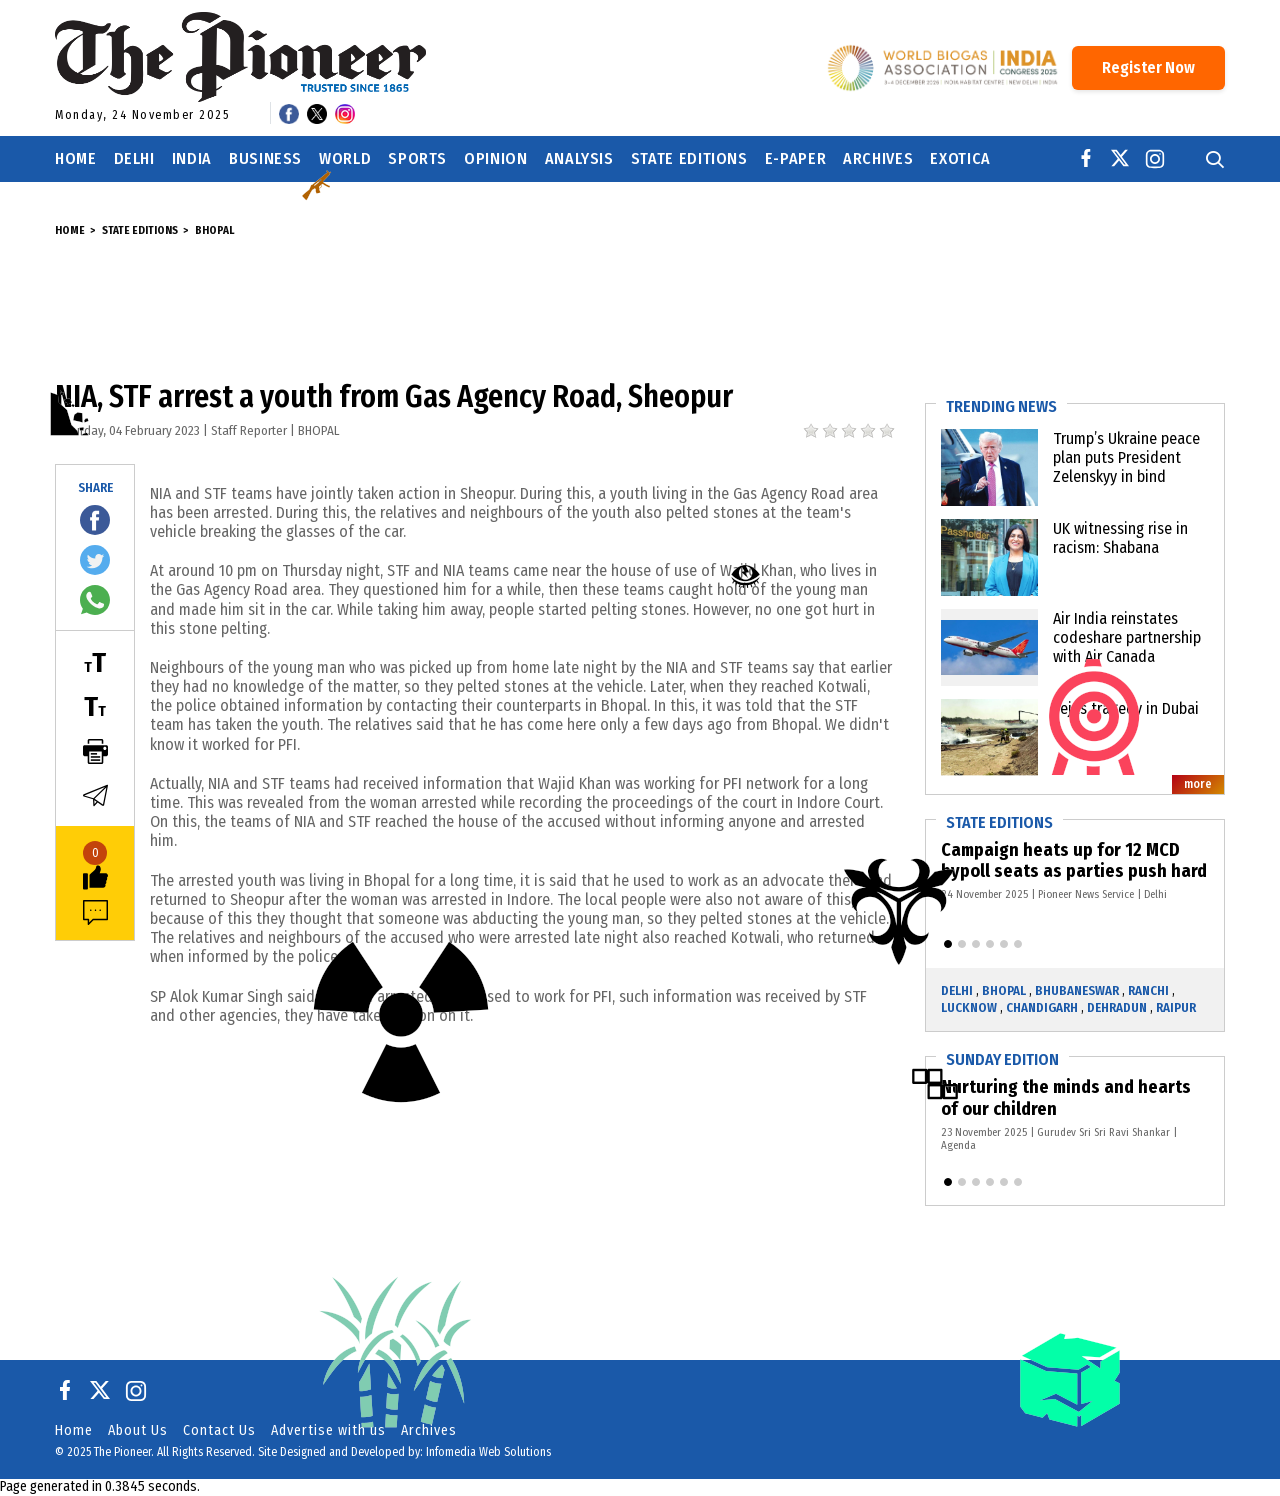 This screenshot has width=1280, height=1496. Describe the element at coordinates (401, 1022) in the screenshot. I see `indicates radioactive or hazardous material warning` at that location.